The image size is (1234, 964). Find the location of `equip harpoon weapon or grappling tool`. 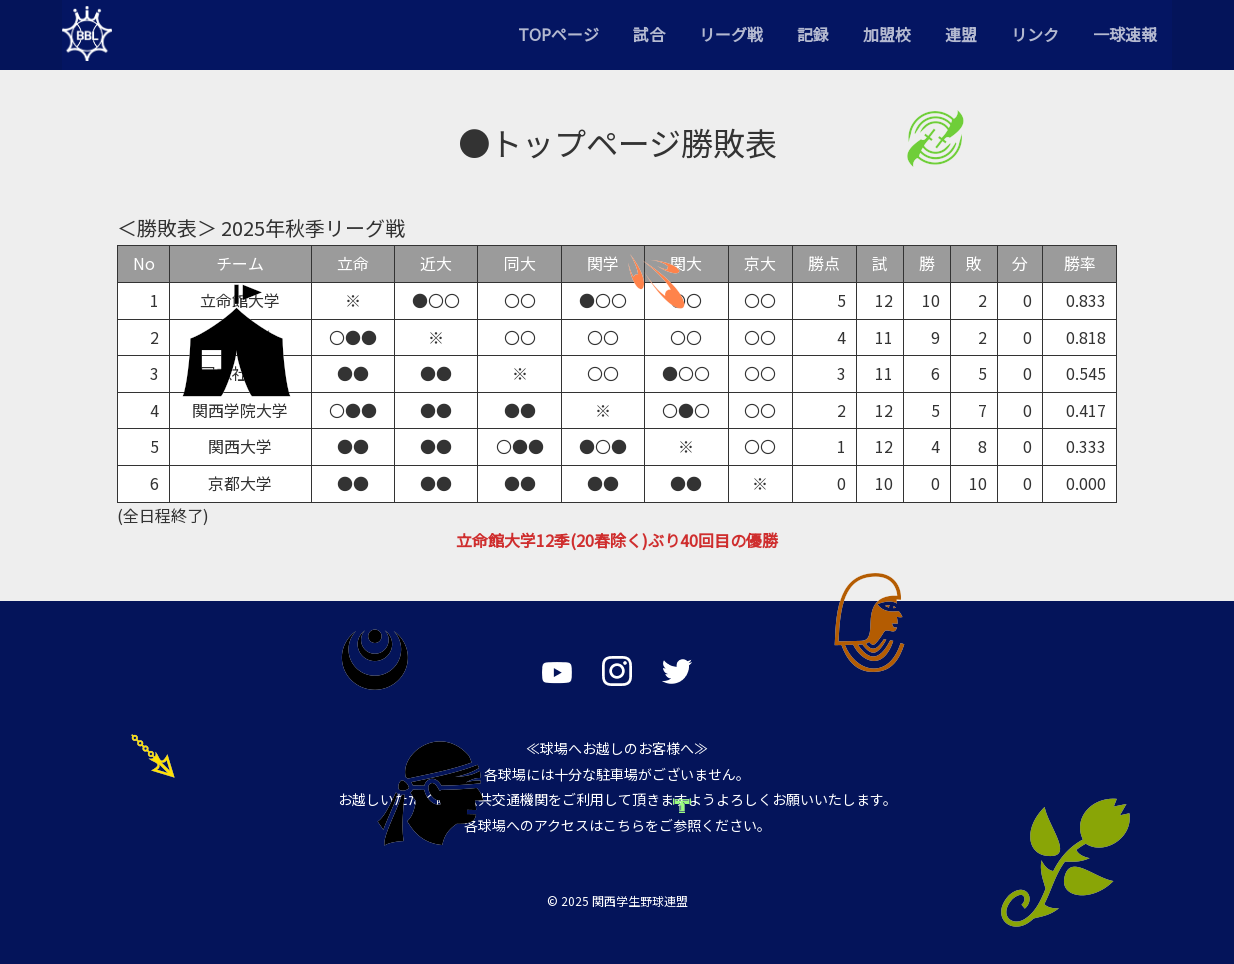

equip harpoon weapon or grappling tool is located at coordinates (153, 756).